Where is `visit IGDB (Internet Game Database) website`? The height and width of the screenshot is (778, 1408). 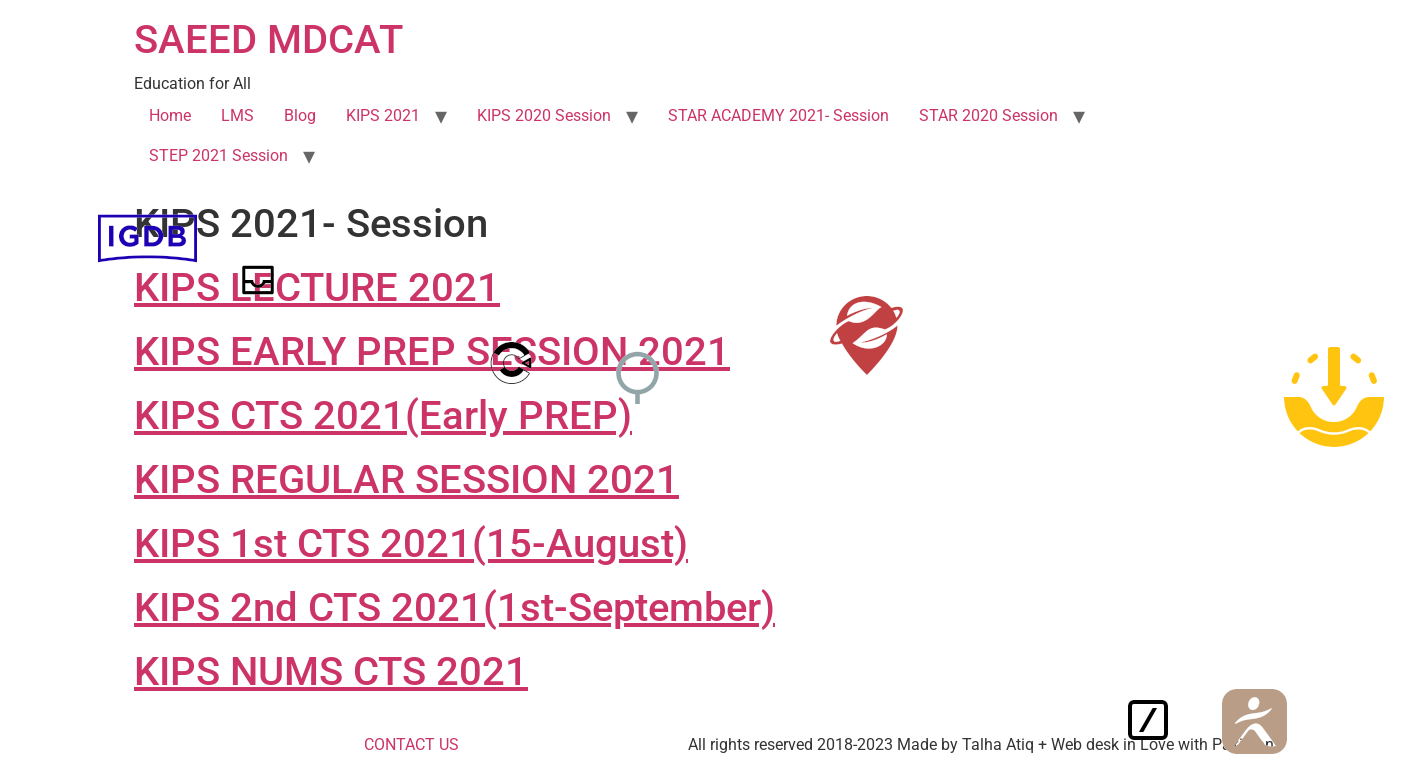 visit IGDB (Internet Game Database) website is located at coordinates (147, 238).